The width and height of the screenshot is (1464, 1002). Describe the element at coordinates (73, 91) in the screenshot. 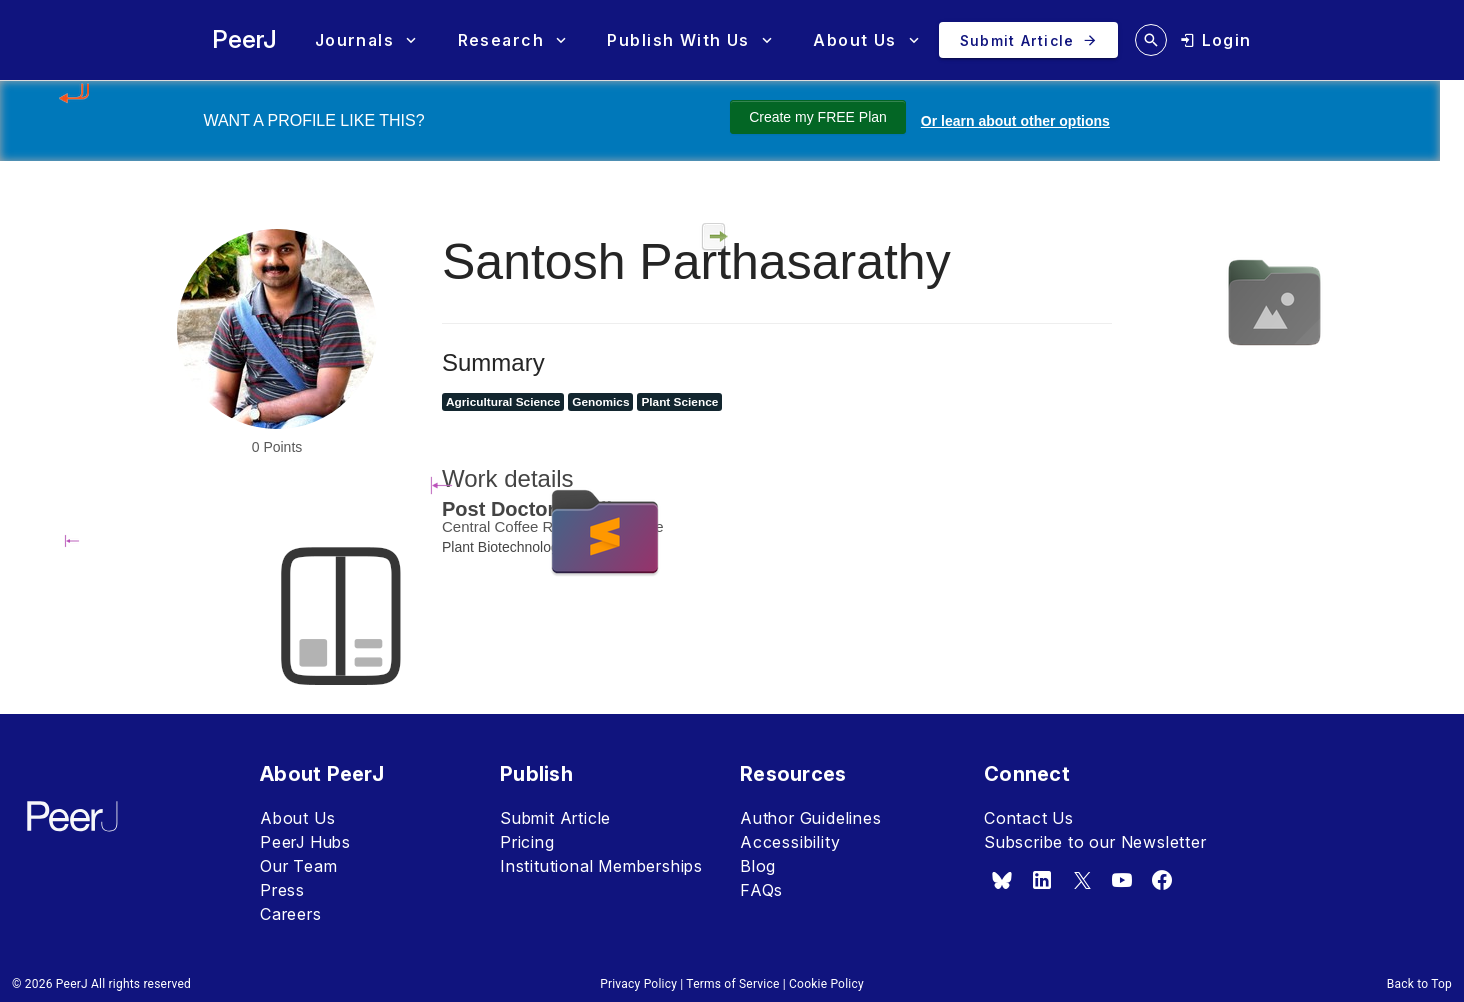

I see `reply to all recipients of an email` at that location.